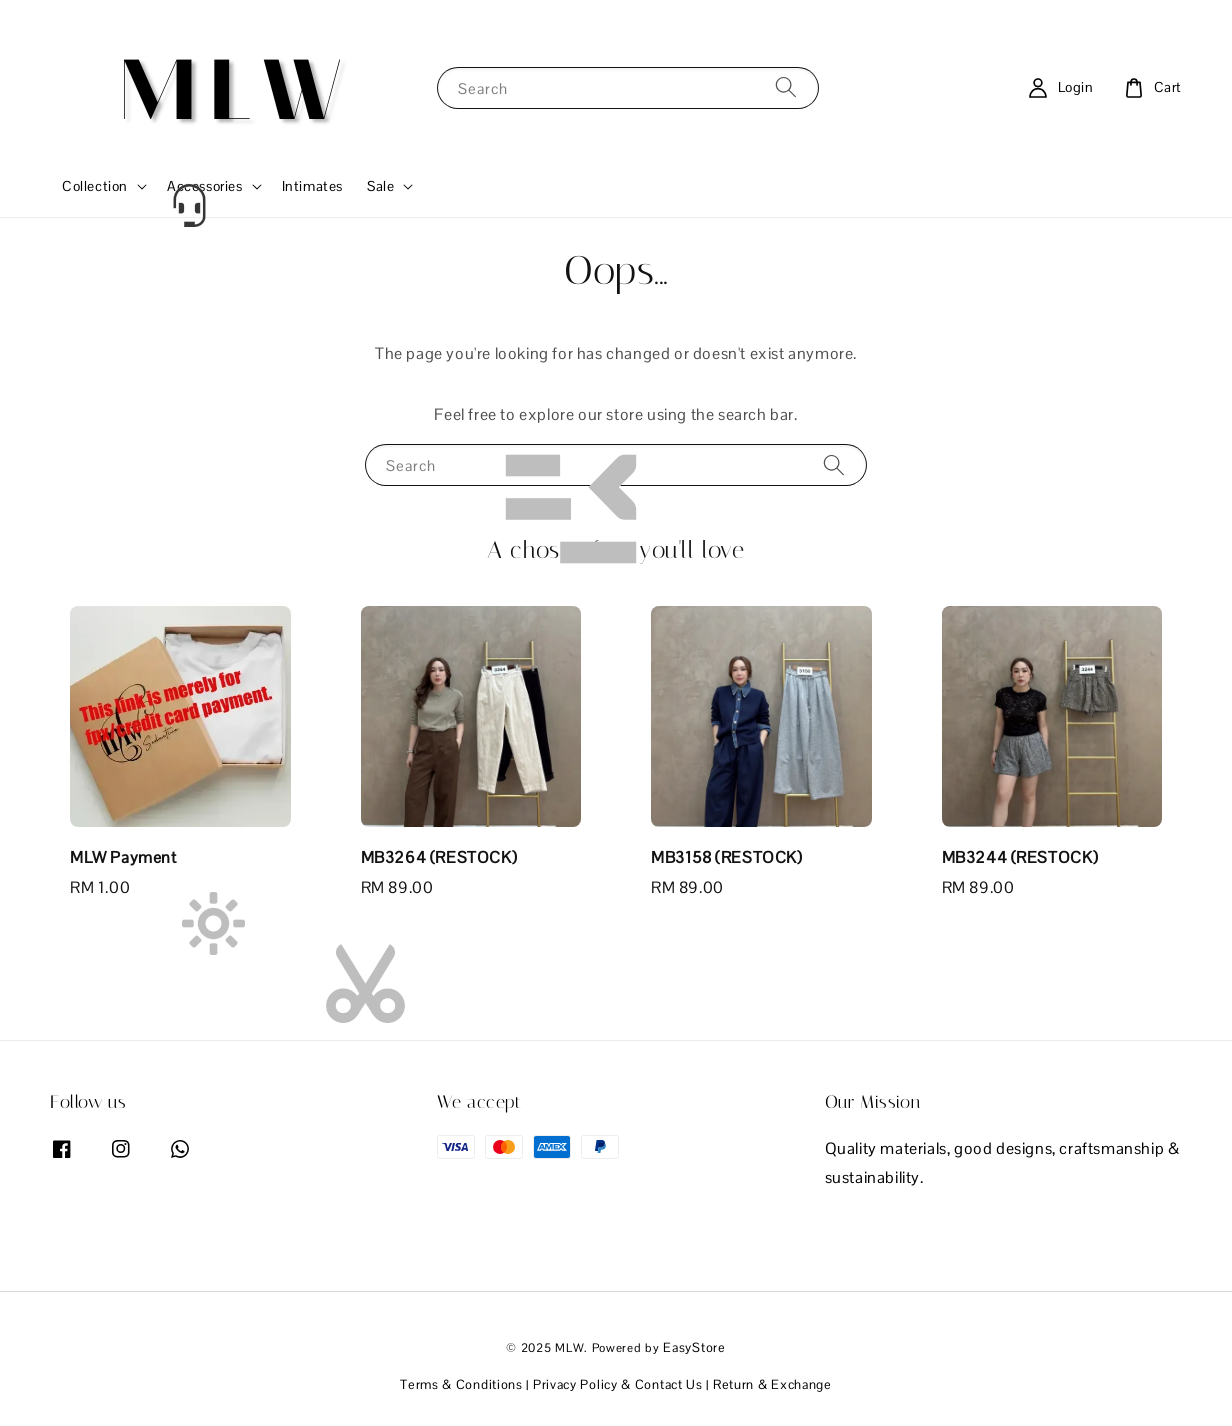 The height and width of the screenshot is (1426, 1232). What do you see at coordinates (213, 923) in the screenshot?
I see `adjust display brightness settings` at bounding box center [213, 923].